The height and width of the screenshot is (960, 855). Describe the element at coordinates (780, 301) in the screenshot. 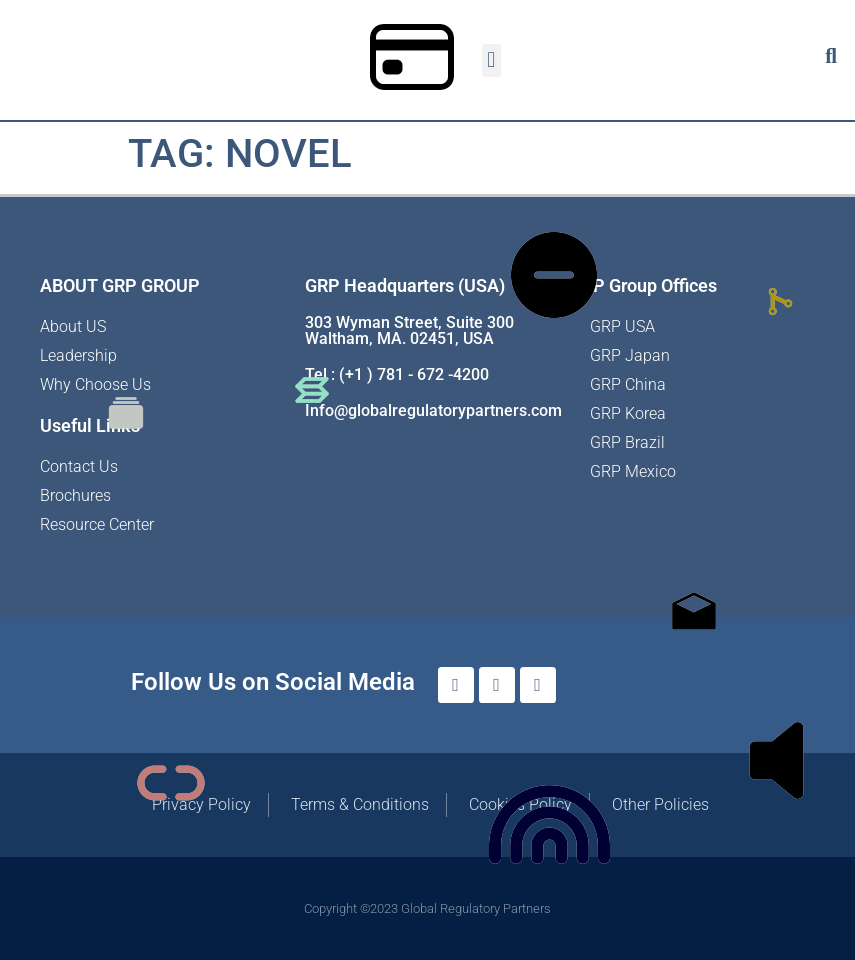

I see `merge branches in version control` at that location.